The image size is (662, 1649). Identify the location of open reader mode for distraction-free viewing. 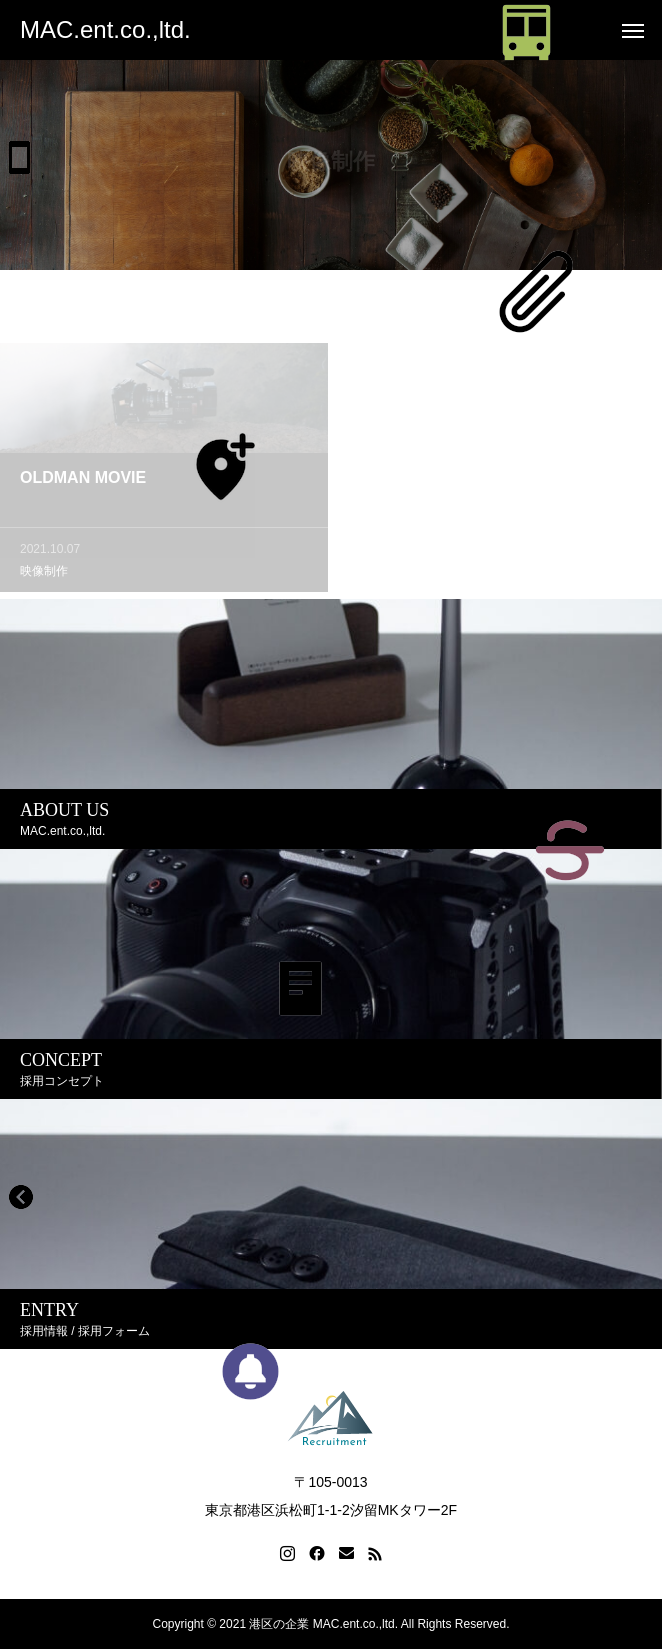
(300, 988).